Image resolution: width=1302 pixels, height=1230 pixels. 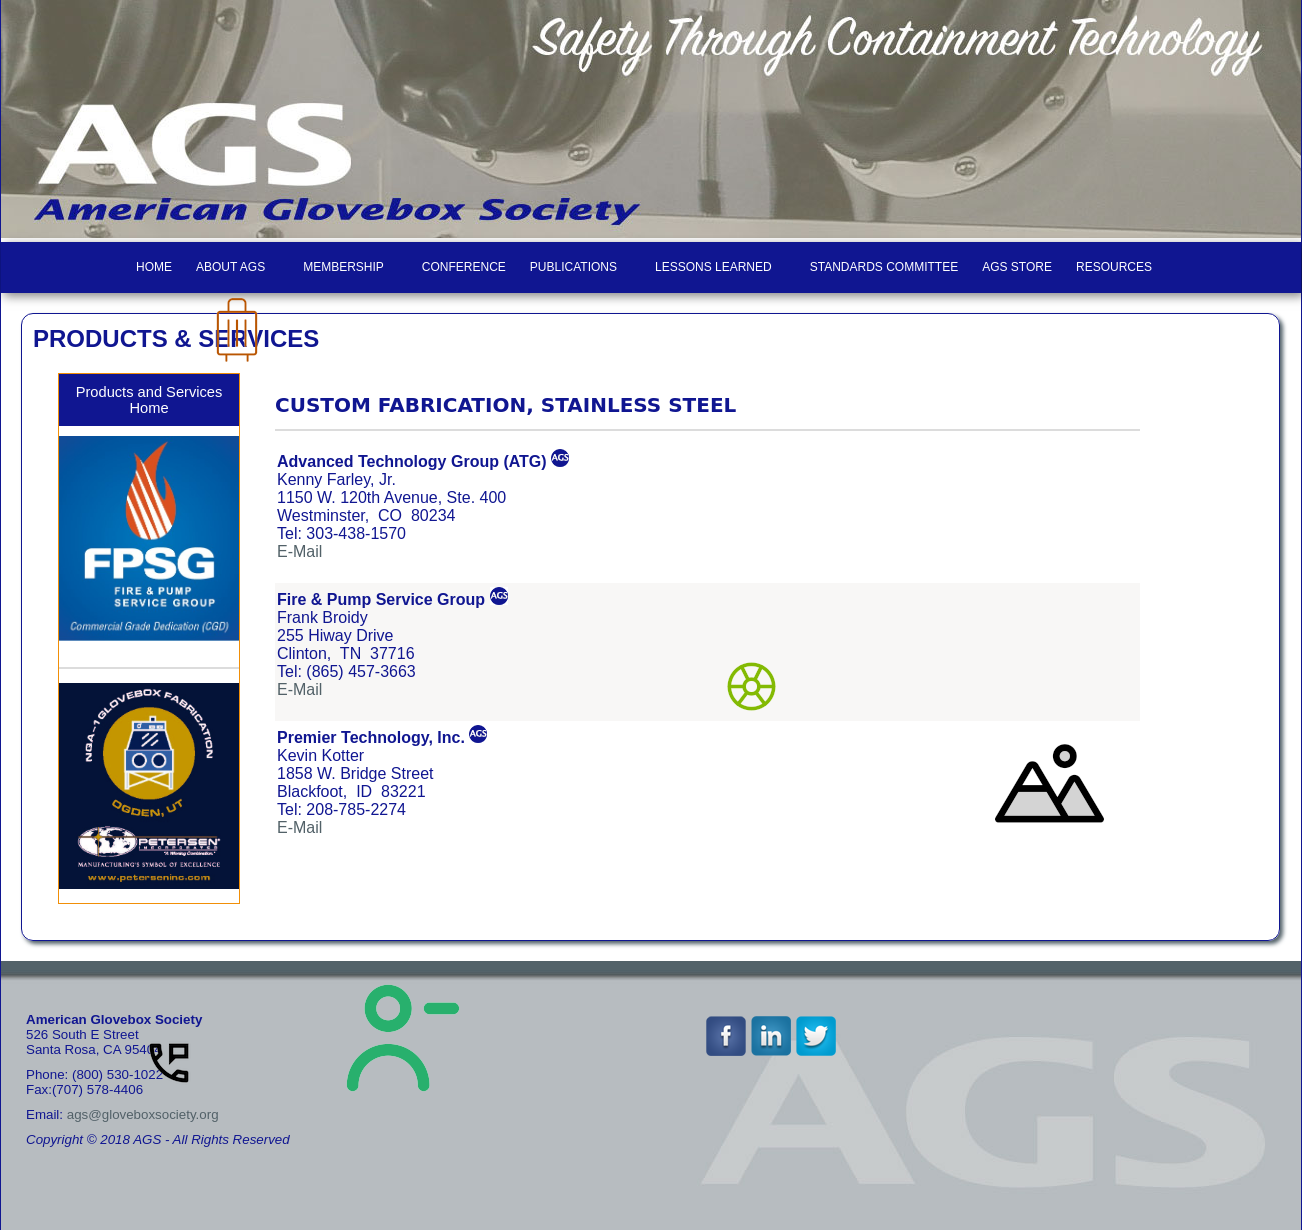 I want to click on access travel or trip planning features, so click(x=237, y=331).